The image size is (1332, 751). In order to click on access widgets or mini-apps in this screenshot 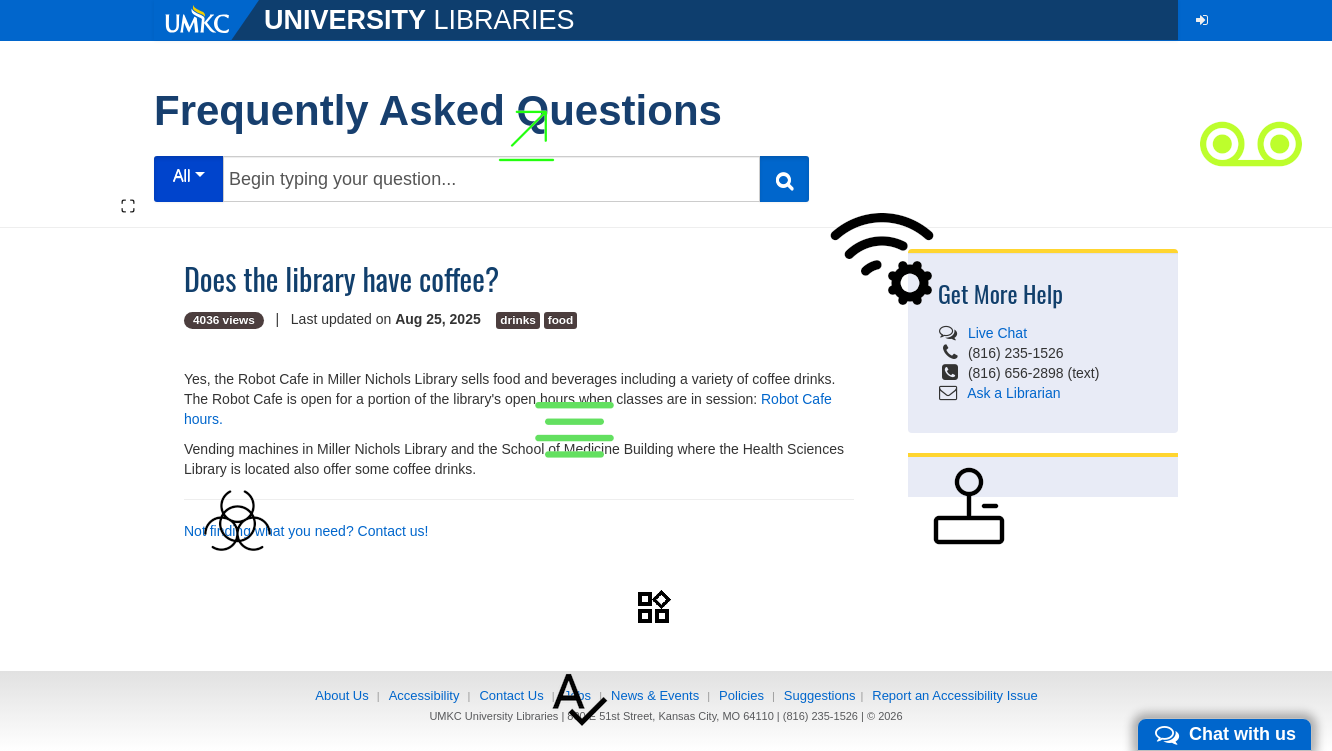, I will do `click(653, 607)`.